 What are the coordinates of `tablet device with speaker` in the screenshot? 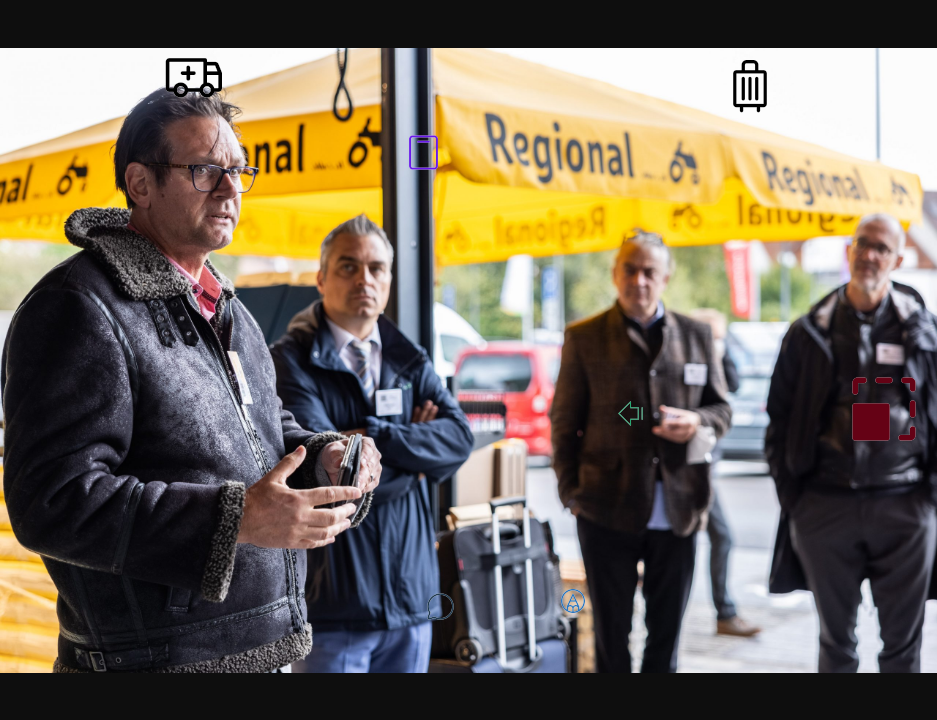 It's located at (423, 152).